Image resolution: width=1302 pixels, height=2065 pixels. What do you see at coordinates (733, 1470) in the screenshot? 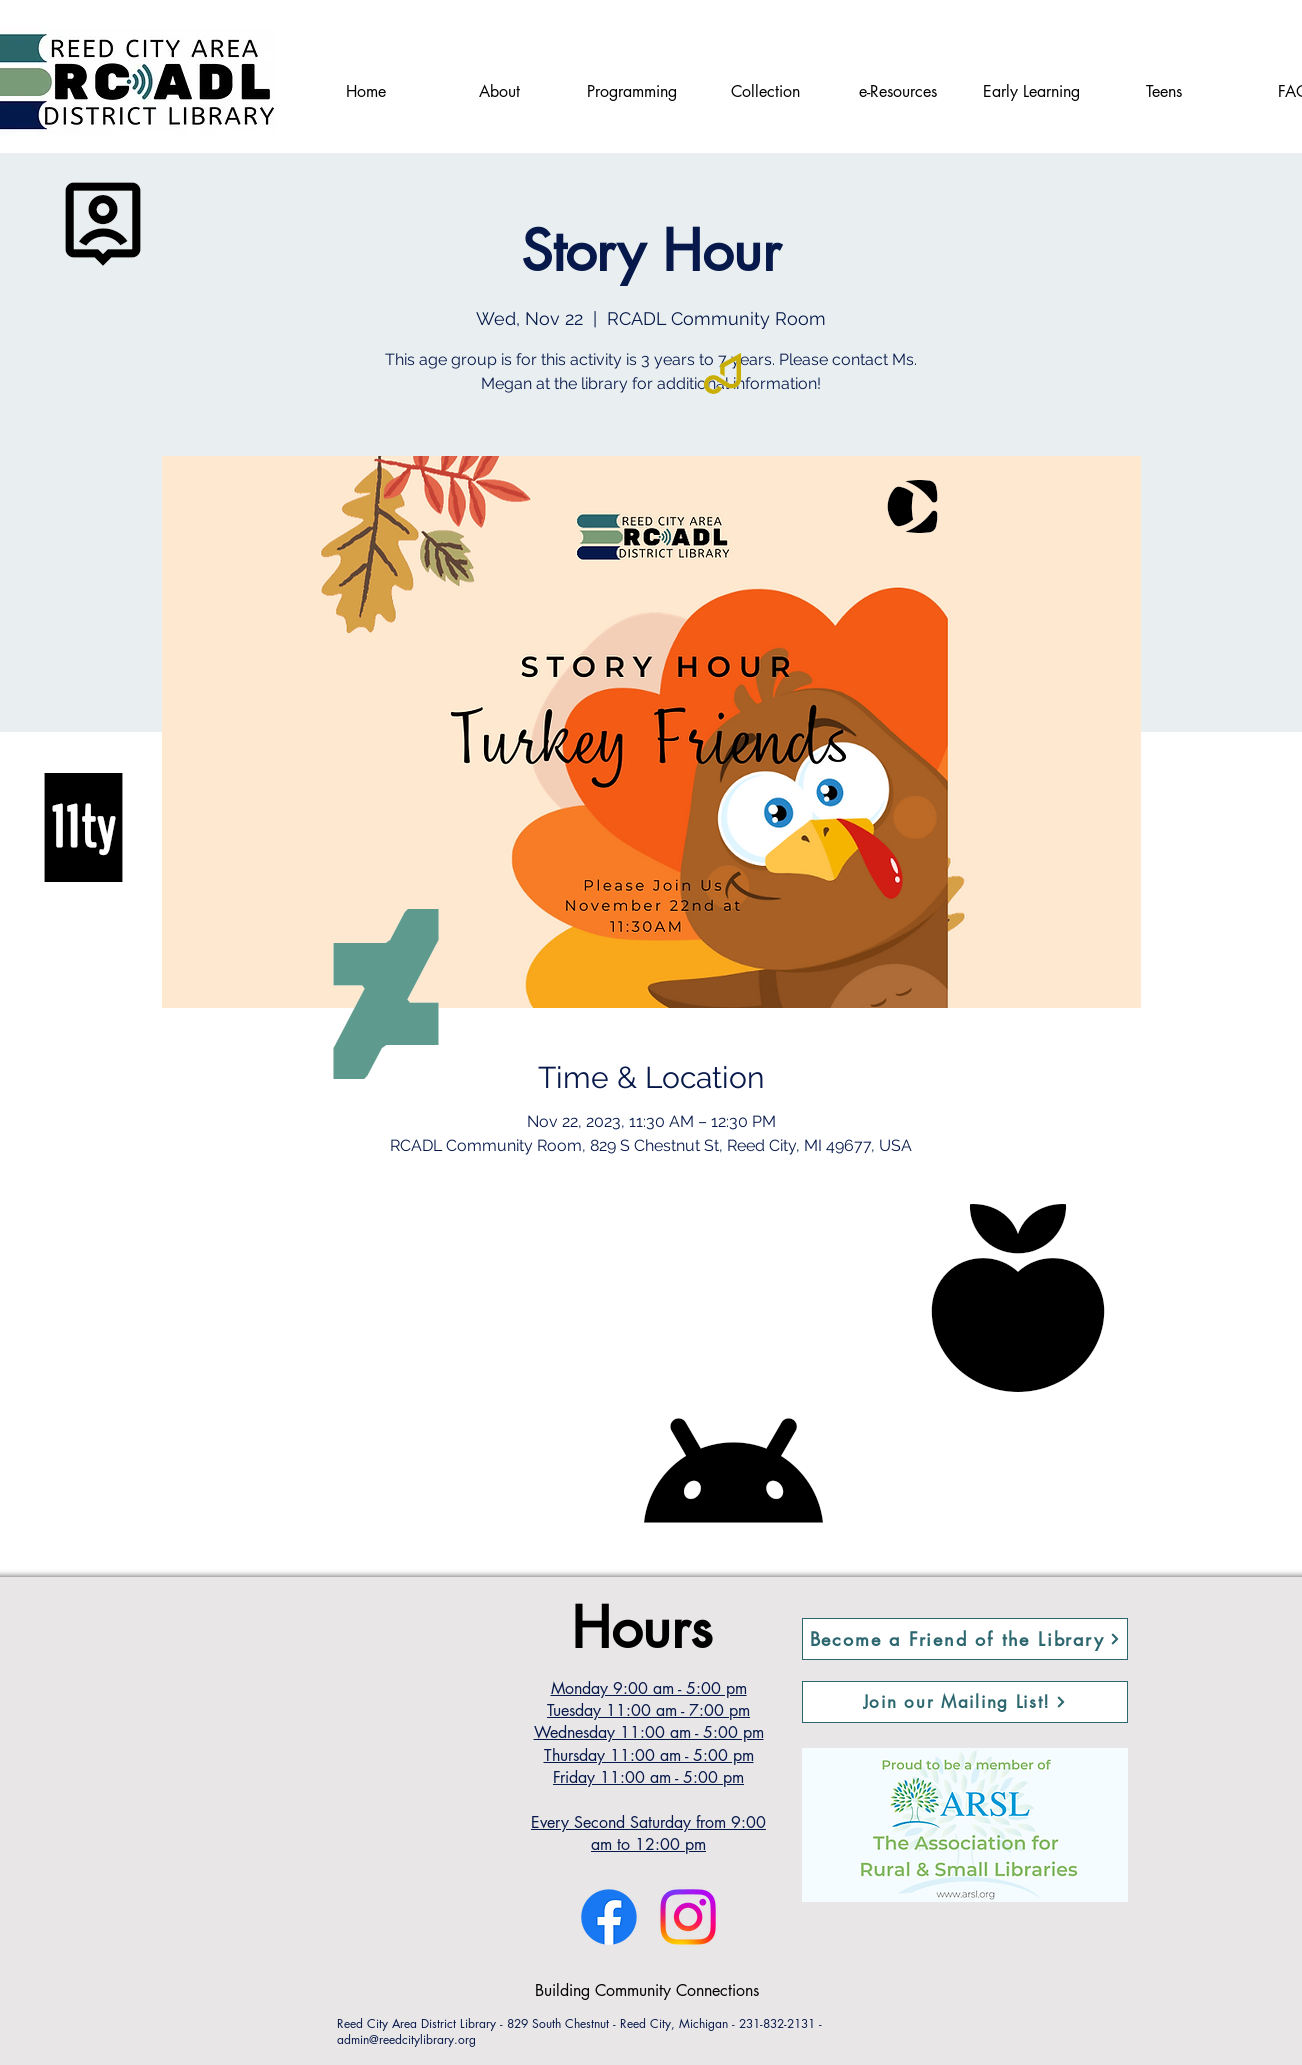
I see `android operating system logo` at bounding box center [733, 1470].